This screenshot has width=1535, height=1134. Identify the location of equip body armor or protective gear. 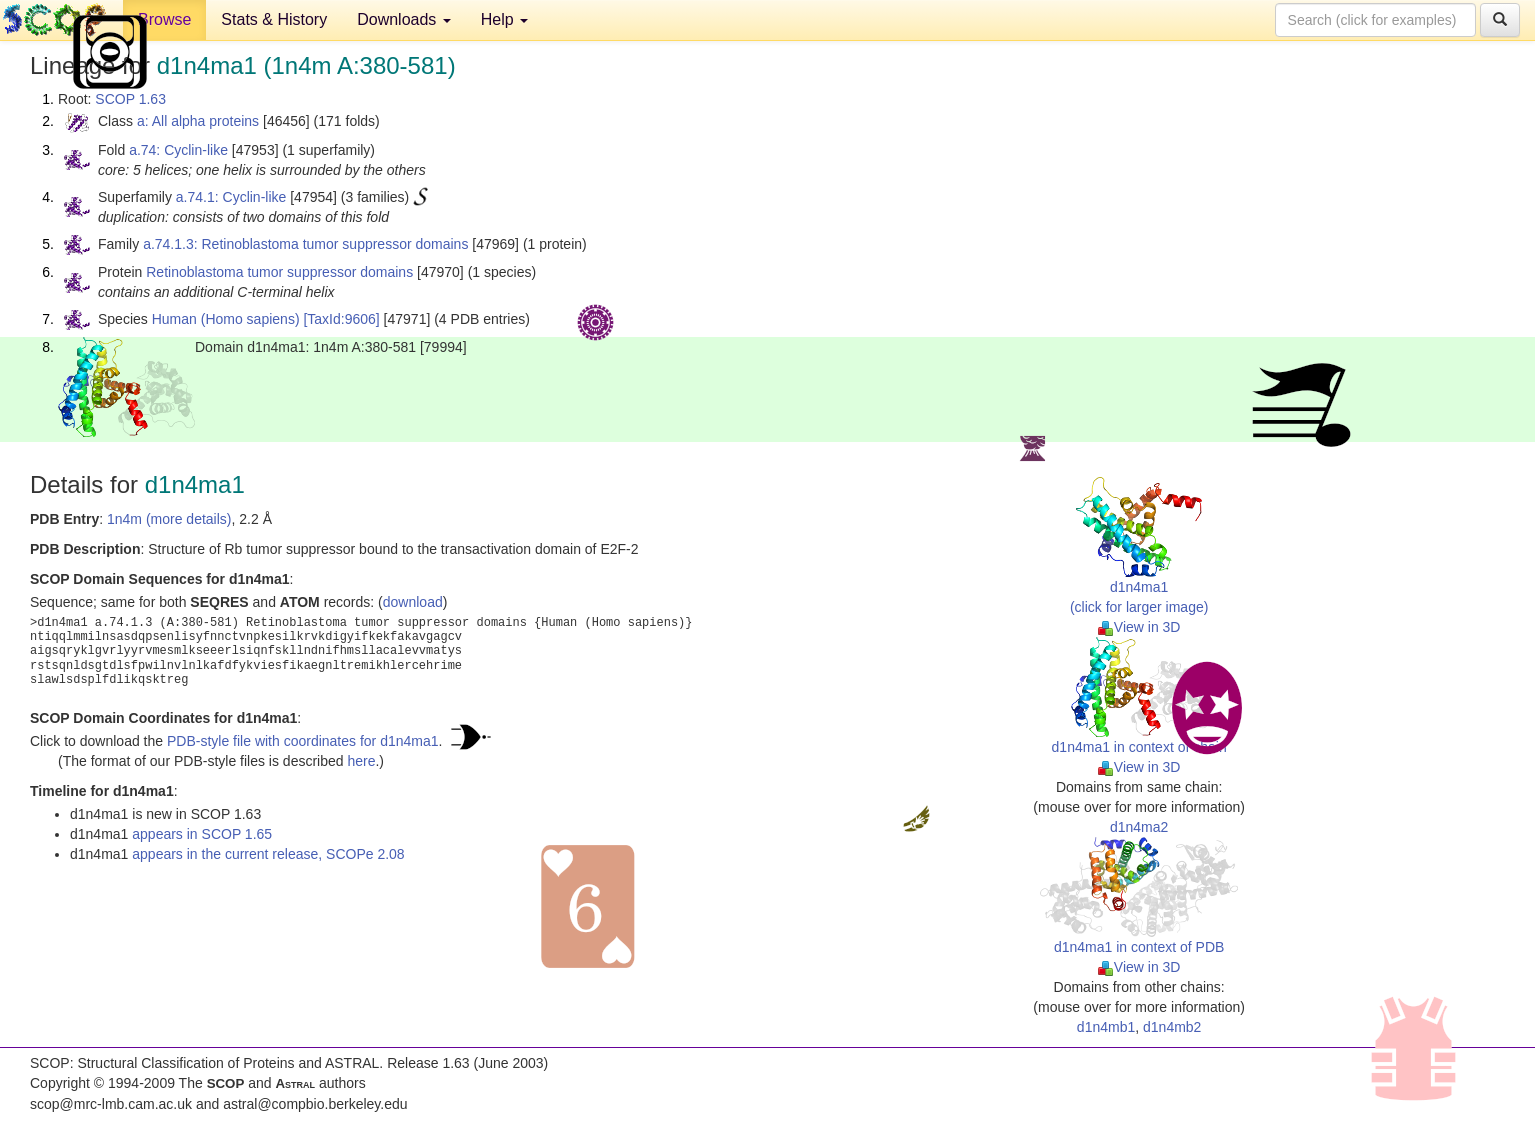
(1413, 1048).